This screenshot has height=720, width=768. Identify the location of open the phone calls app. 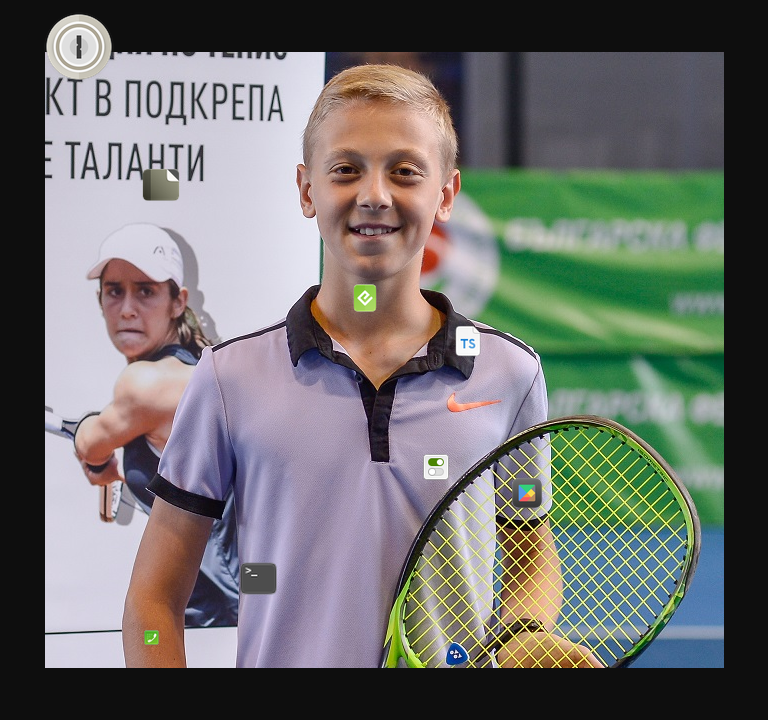
(151, 637).